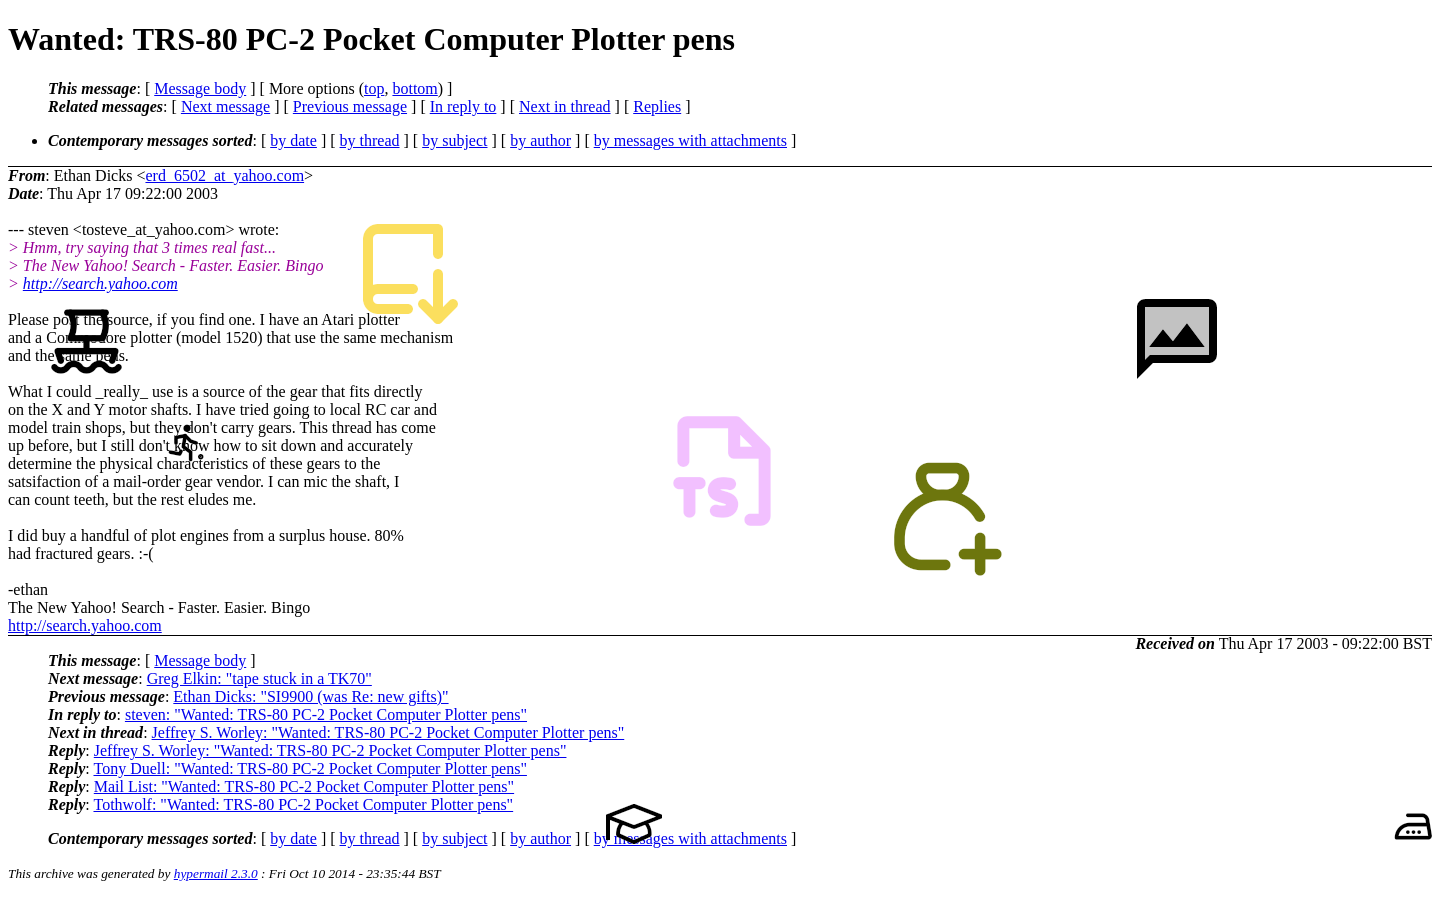 Image resolution: width=1440 pixels, height=898 pixels. I want to click on access sailing or boating features, so click(86, 341).